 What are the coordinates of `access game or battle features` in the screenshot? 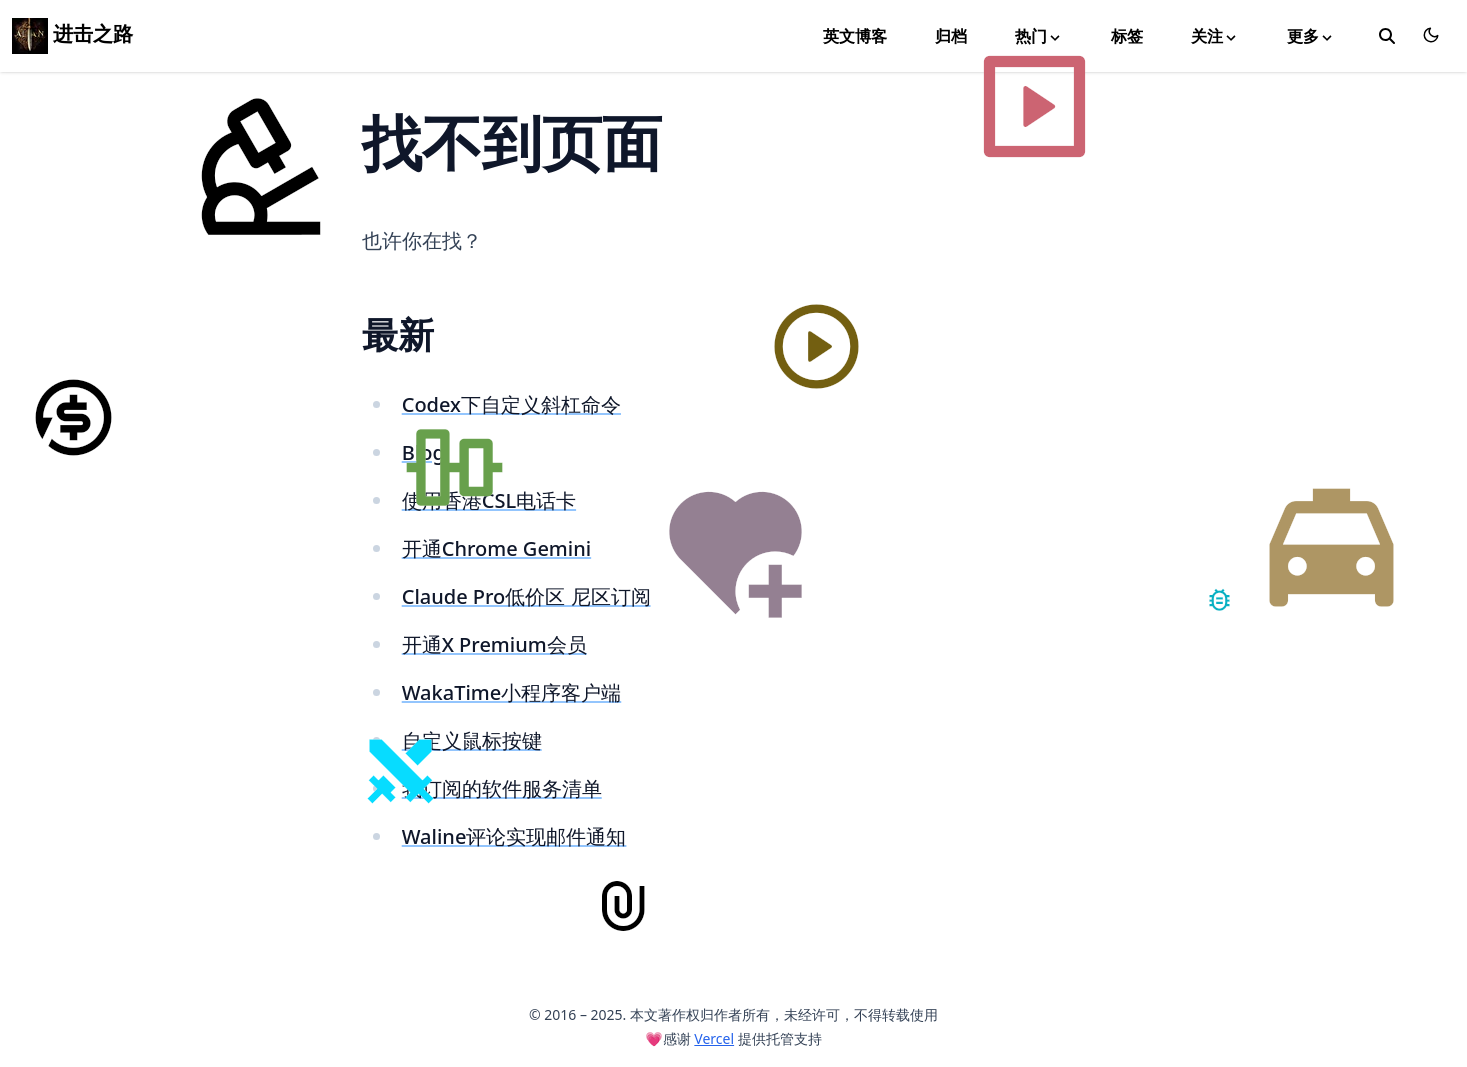 It's located at (400, 770).